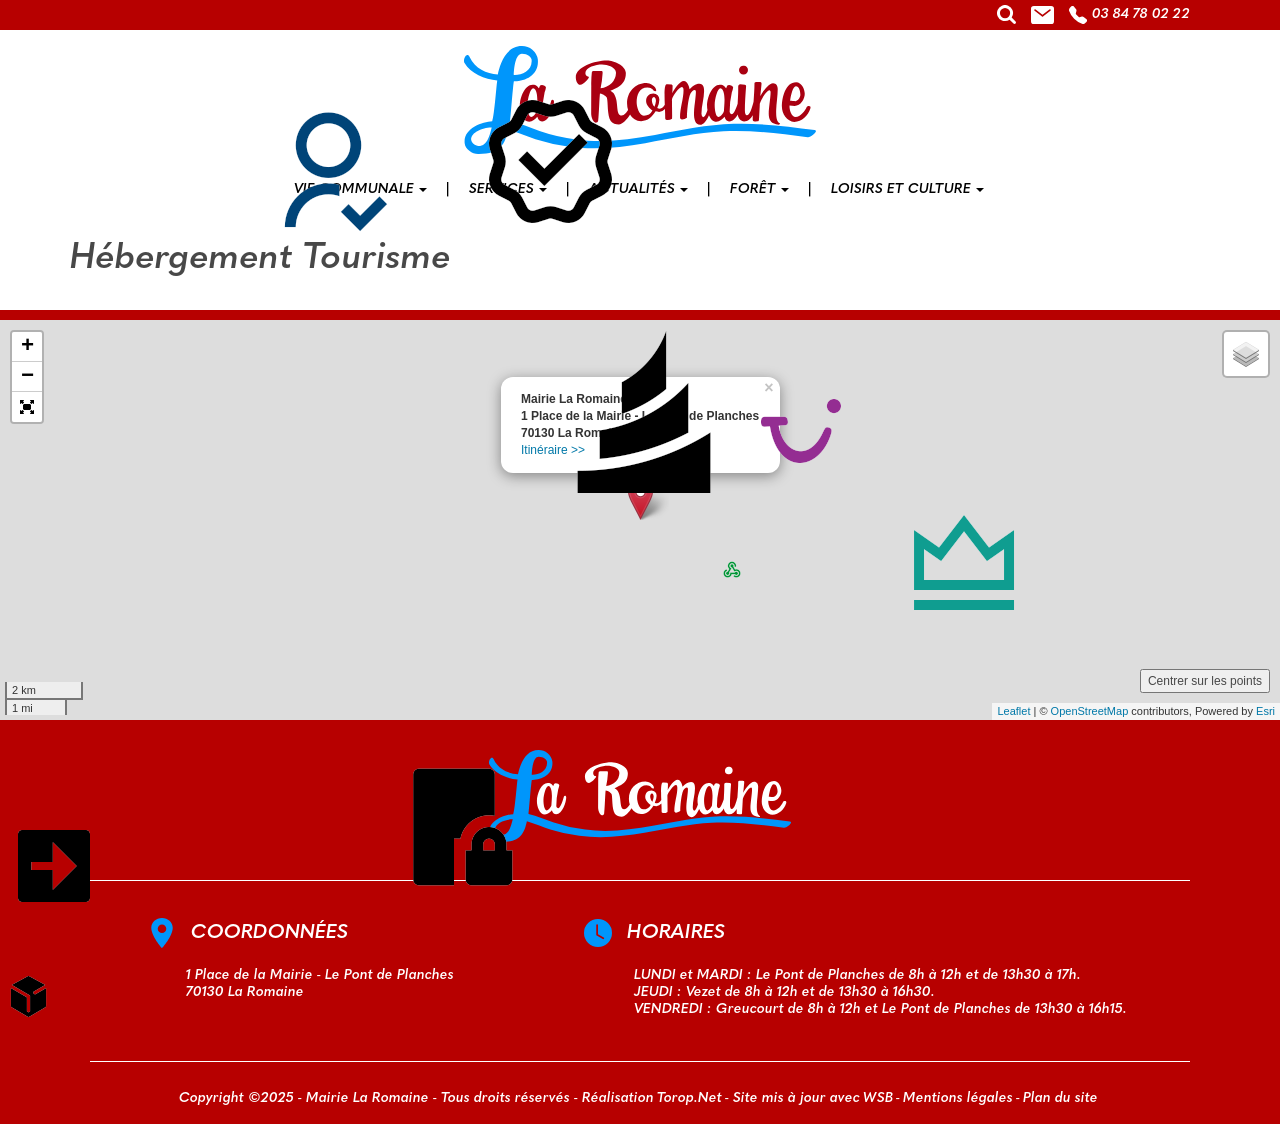 The width and height of the screenshot is (1280, 1124). Describe the element at coordinates (54, 866) in the screenshot. I see `proceed to the next step` at that location.